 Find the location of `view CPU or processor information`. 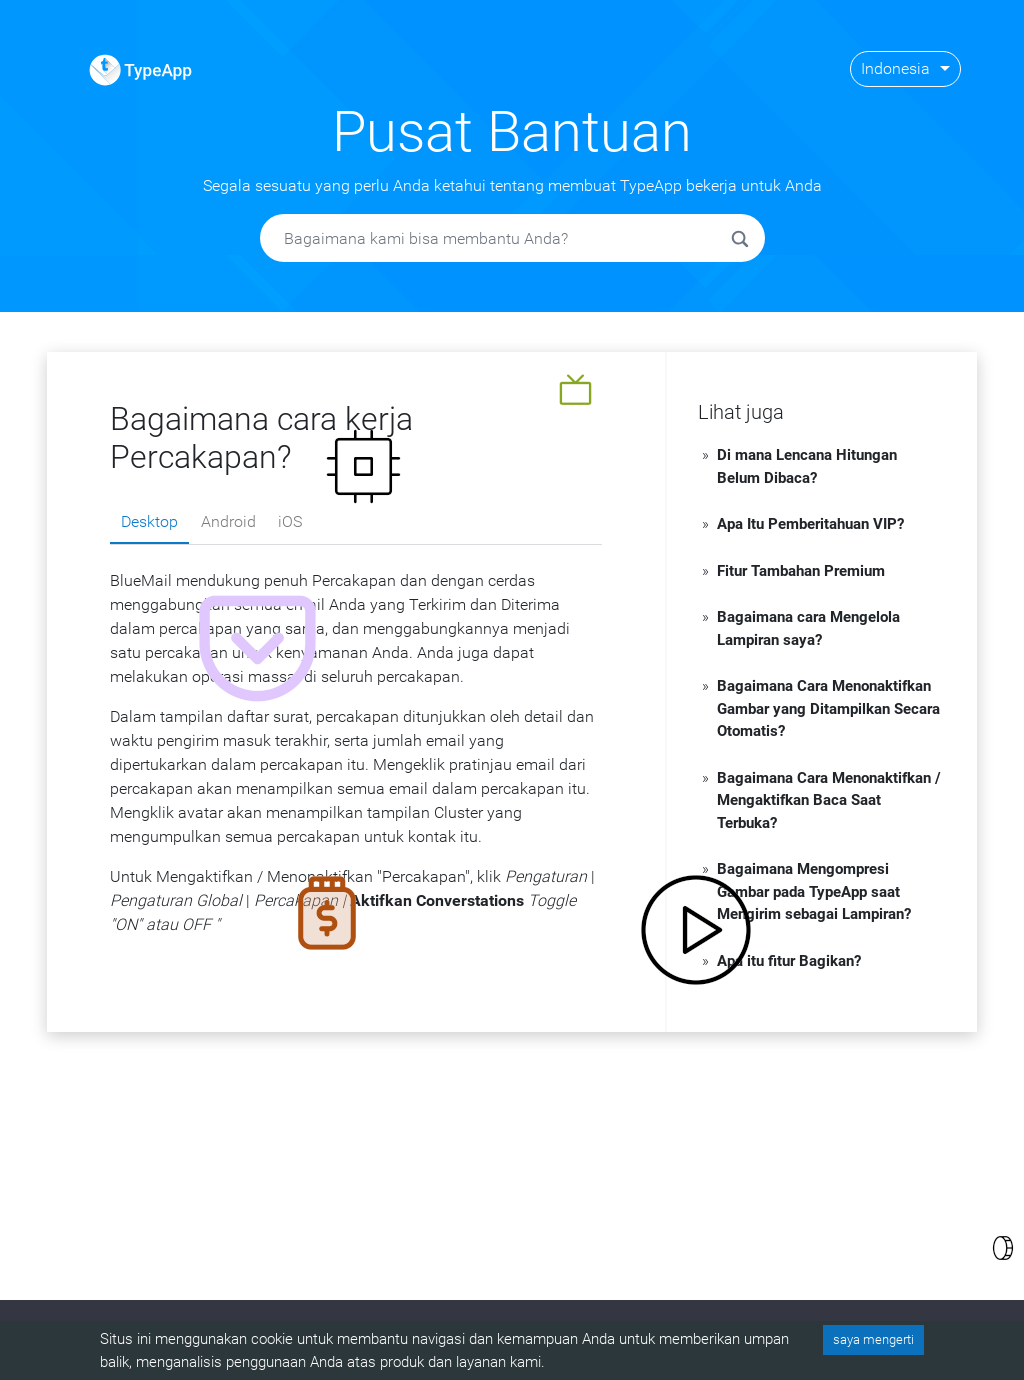

view CPU or processor information is located at coordinates (363, 466).